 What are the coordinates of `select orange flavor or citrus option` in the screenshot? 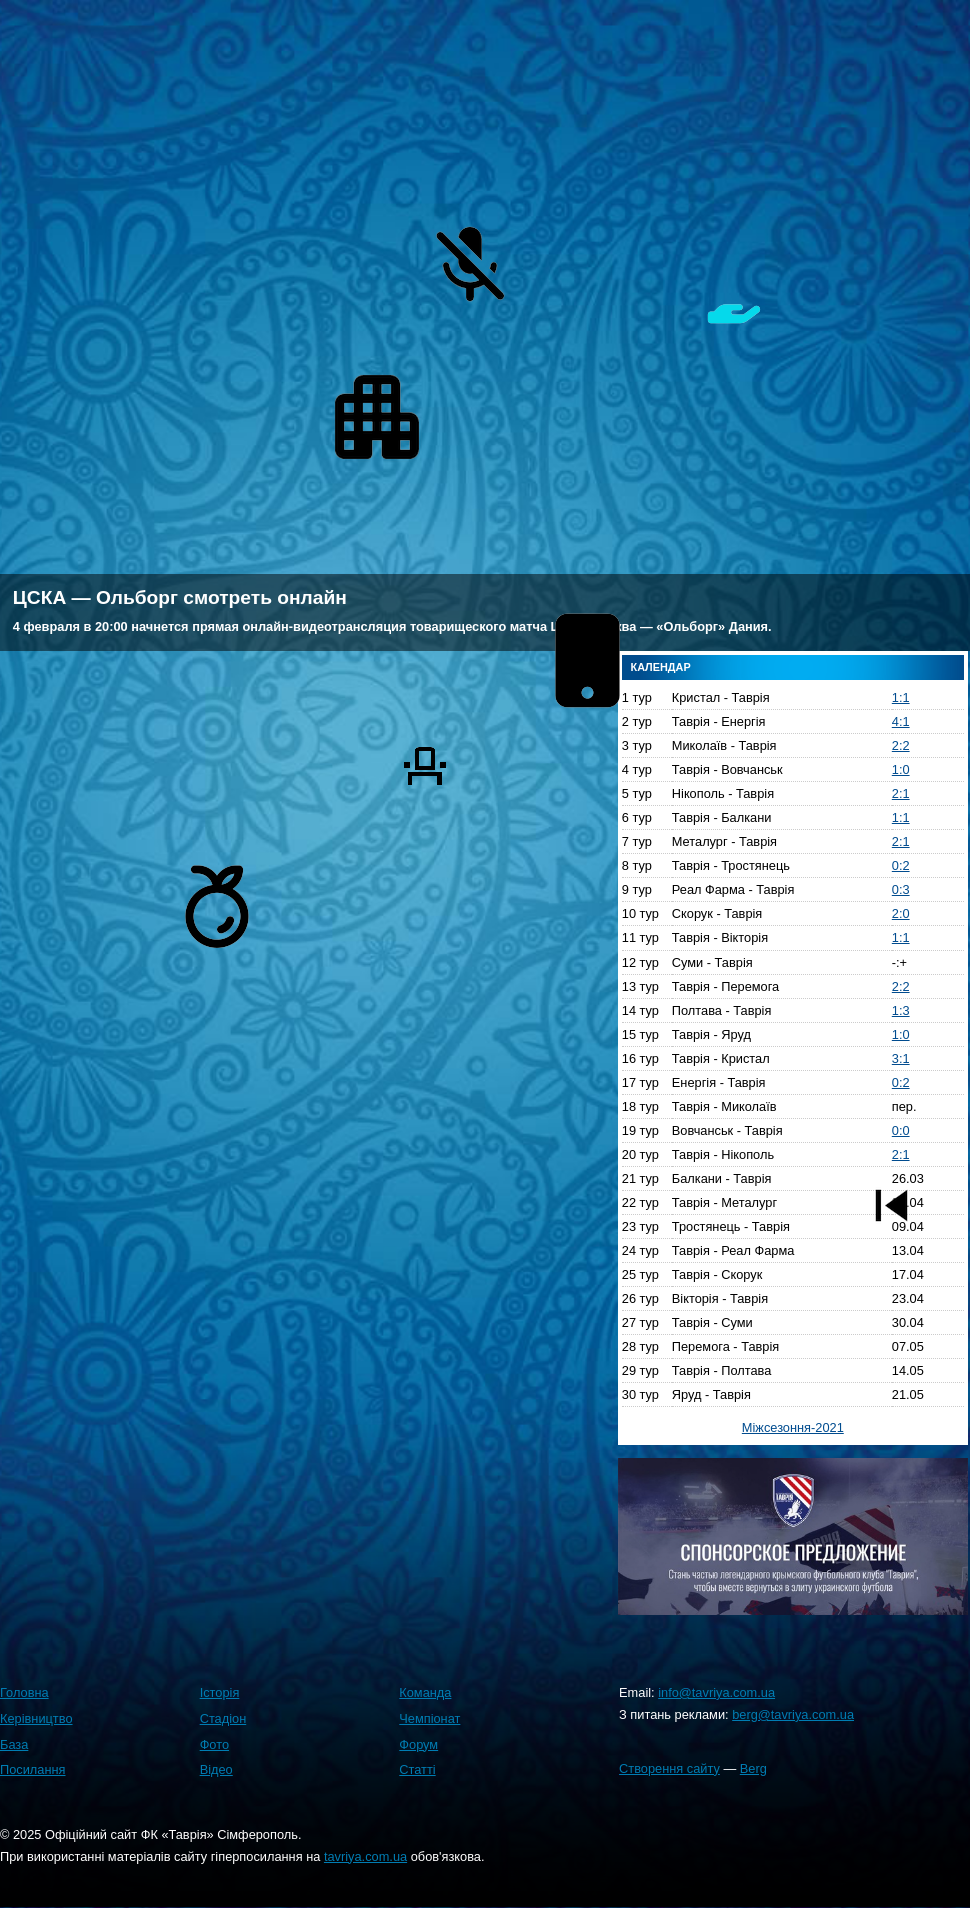 It's located at (217, 908).